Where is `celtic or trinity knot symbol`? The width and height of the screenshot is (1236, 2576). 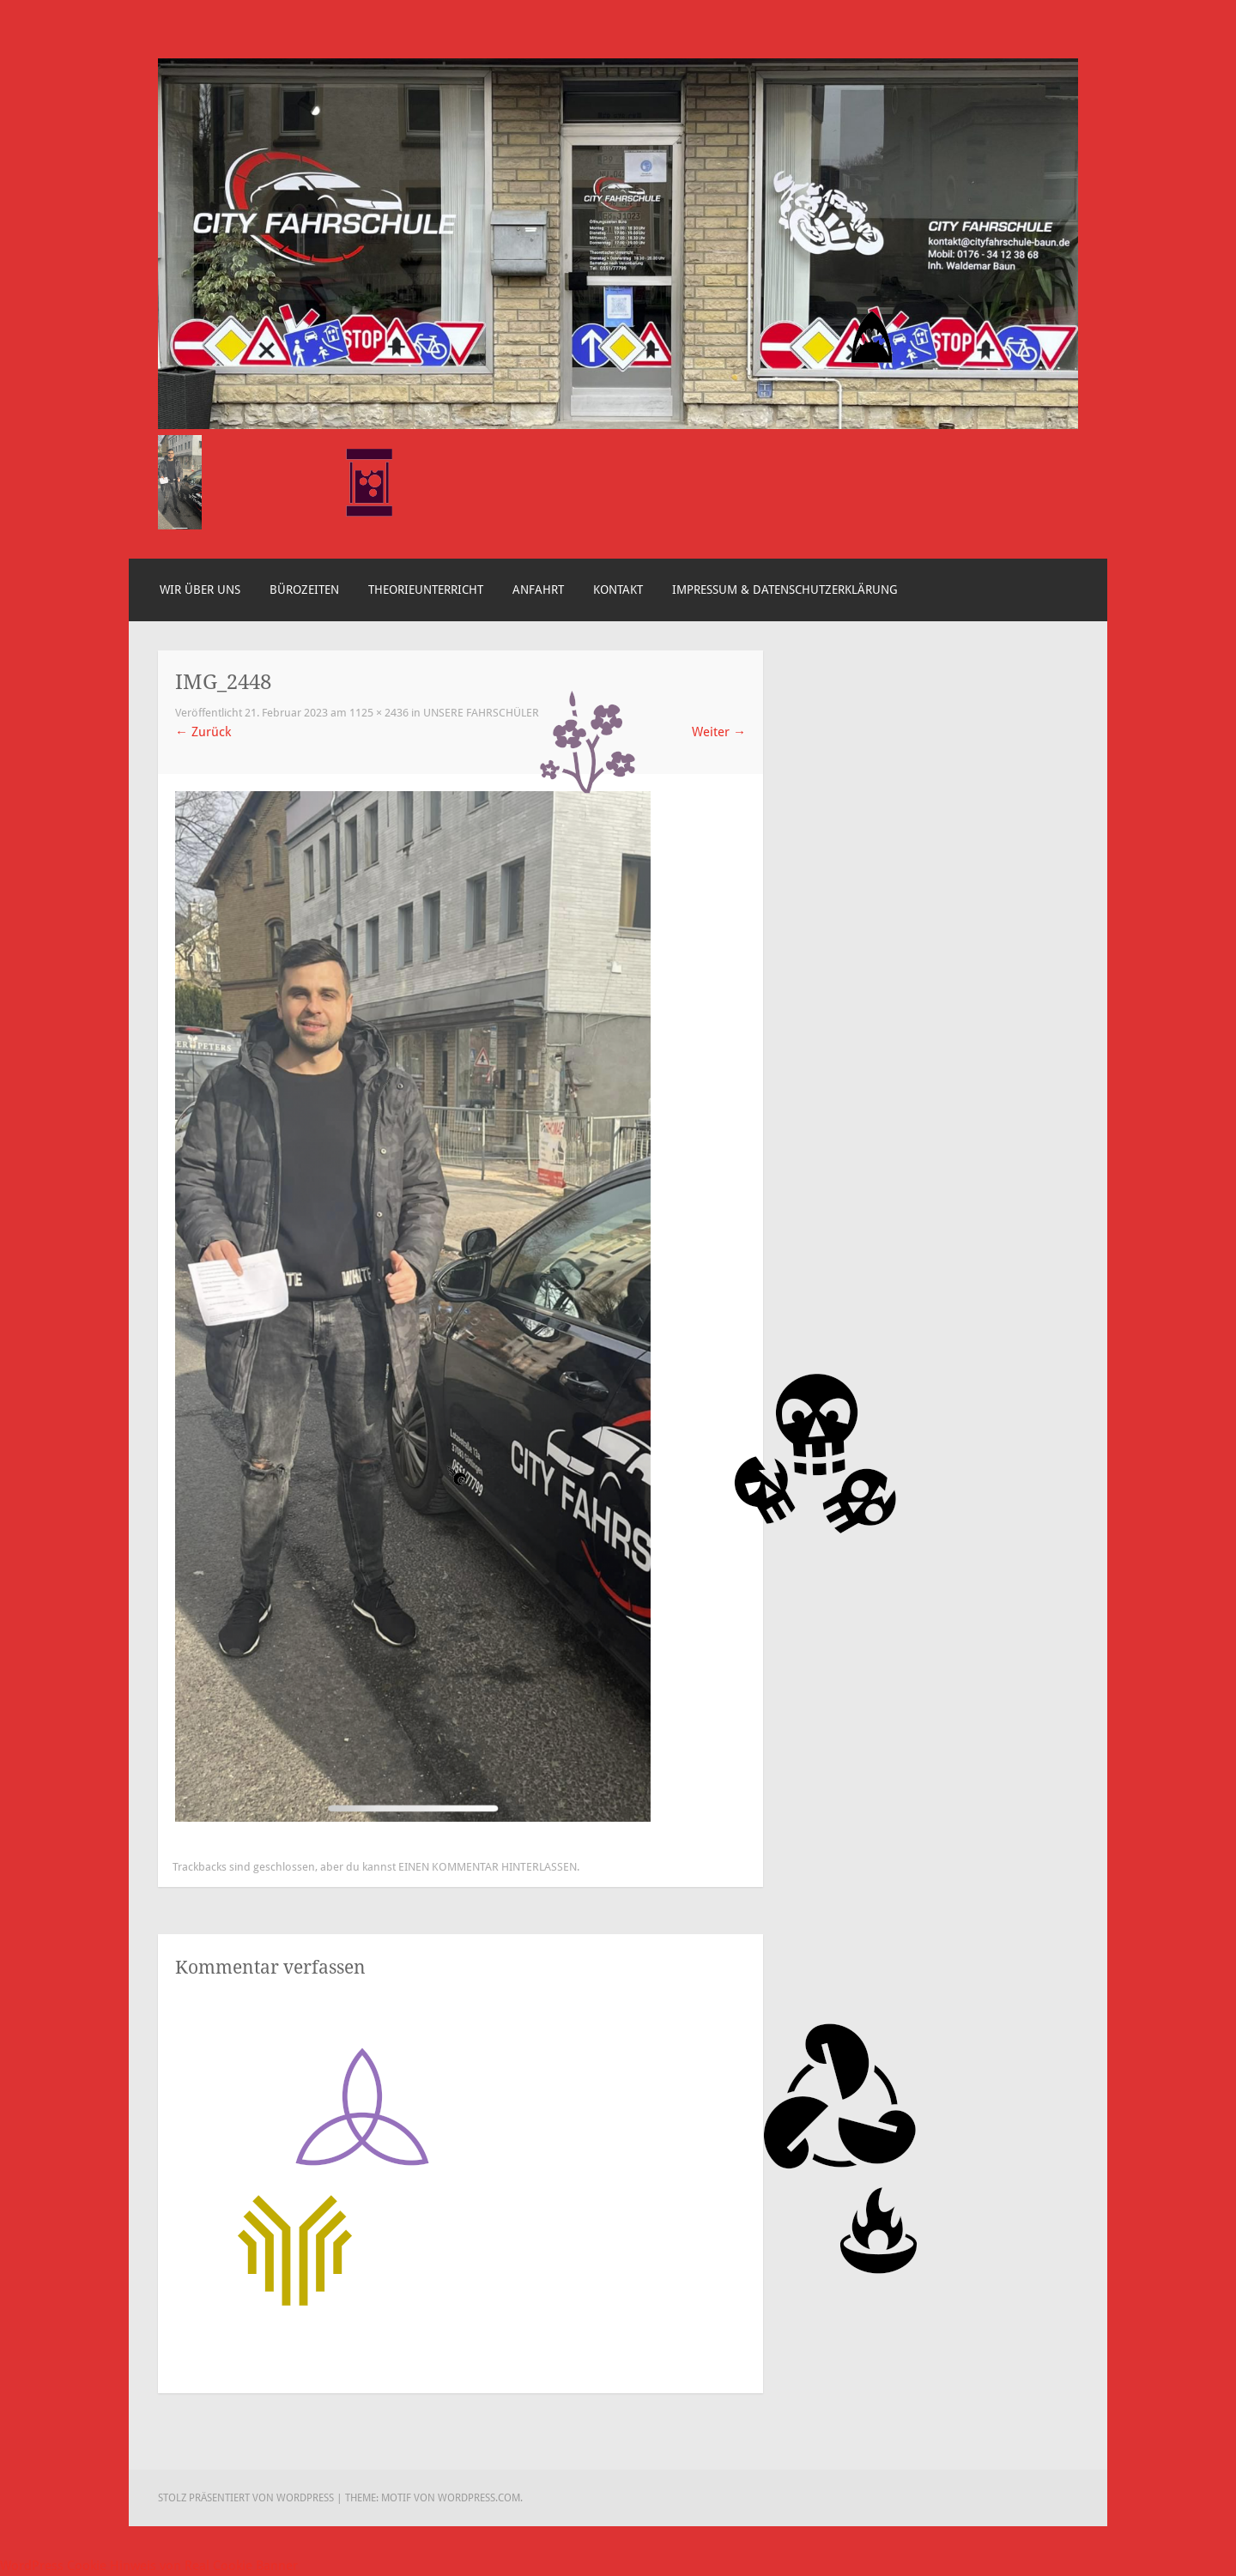 celtic or trinity knot symbol is located at coordinates (362, 2107).